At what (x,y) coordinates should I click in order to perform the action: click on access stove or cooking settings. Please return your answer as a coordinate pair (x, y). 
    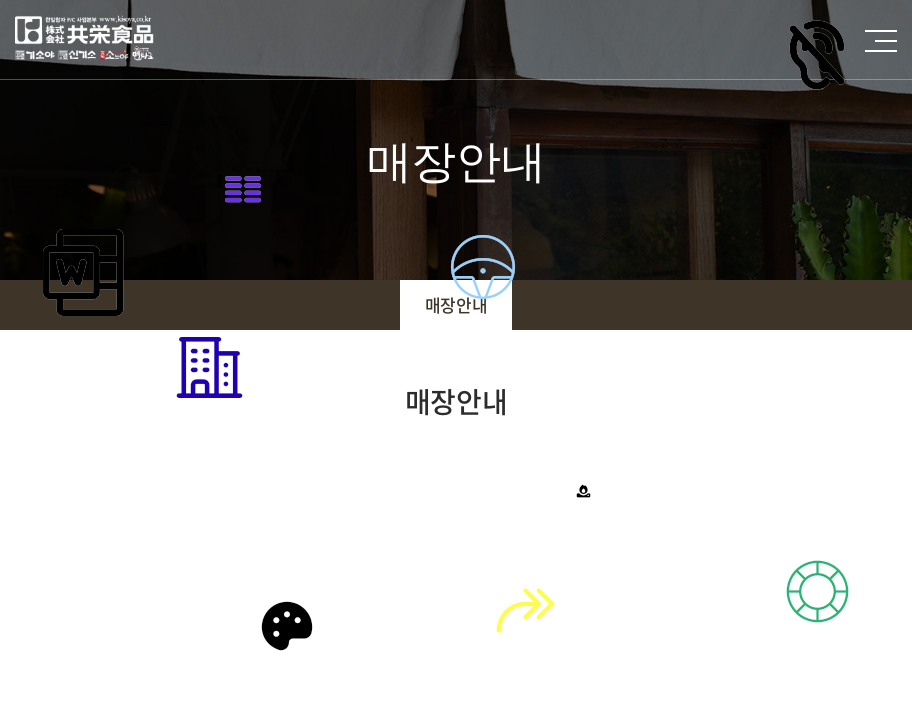
    Looking at the image, I should click on (583, 491).